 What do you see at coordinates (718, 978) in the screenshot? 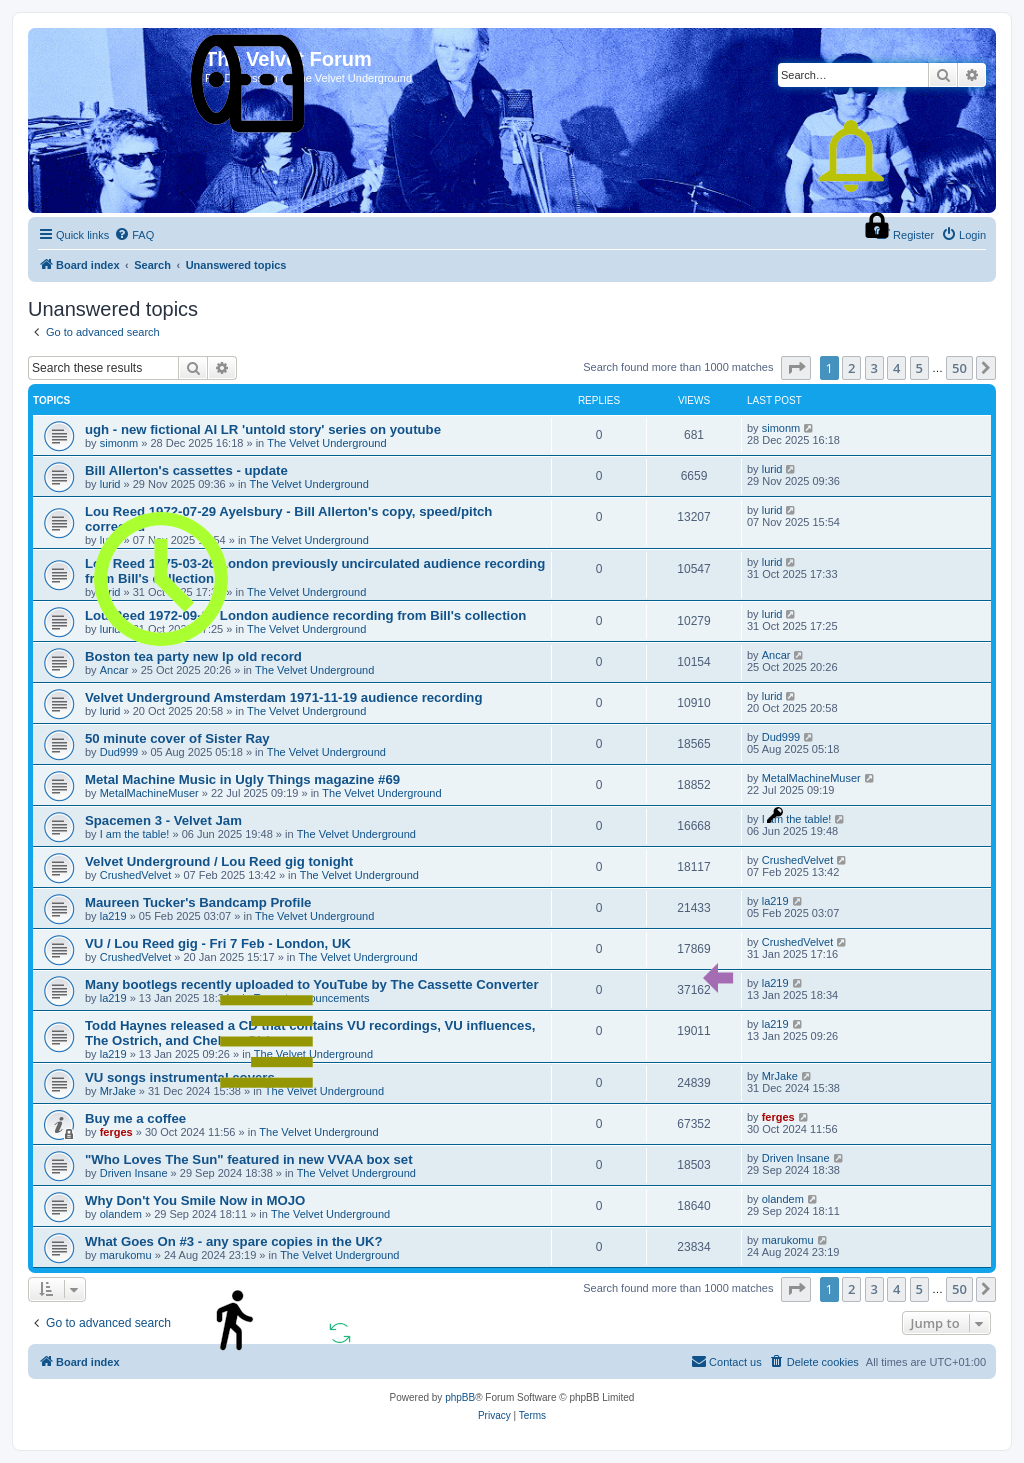
I see `go back to the previous screen` at bounding box center [718, 978].